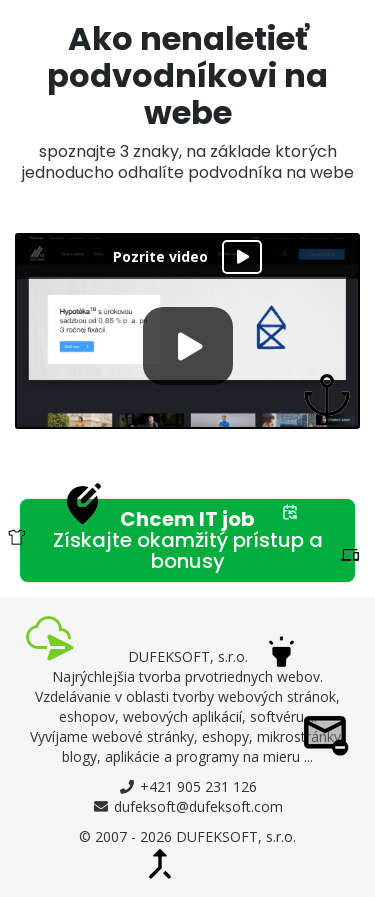 The height and width of the screenshot is (897, 375). What do you see at coordinates (160, 864) in the screenshot?
I see `merge two active calls into a conference` at bounding box center [160, 864].